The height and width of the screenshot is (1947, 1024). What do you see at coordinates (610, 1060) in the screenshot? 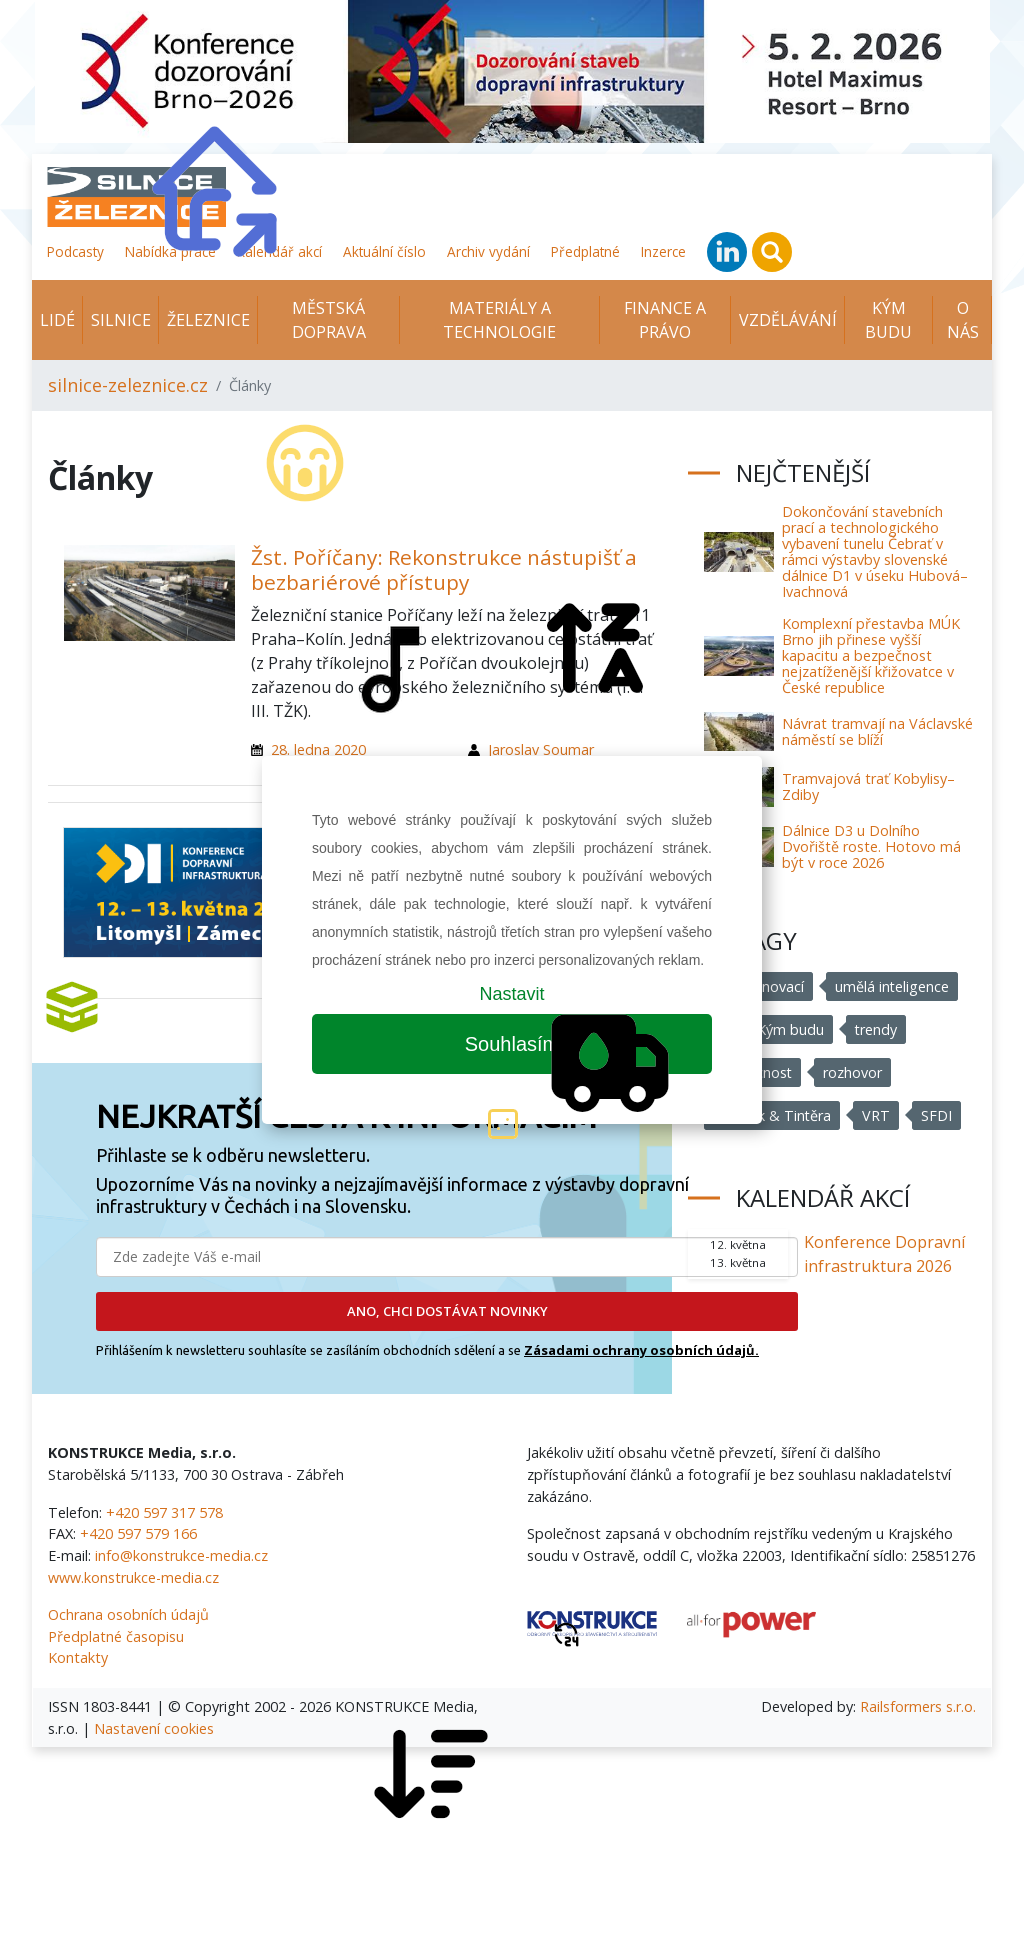
I see `water delivery service` at bounding box center [610, 1060].